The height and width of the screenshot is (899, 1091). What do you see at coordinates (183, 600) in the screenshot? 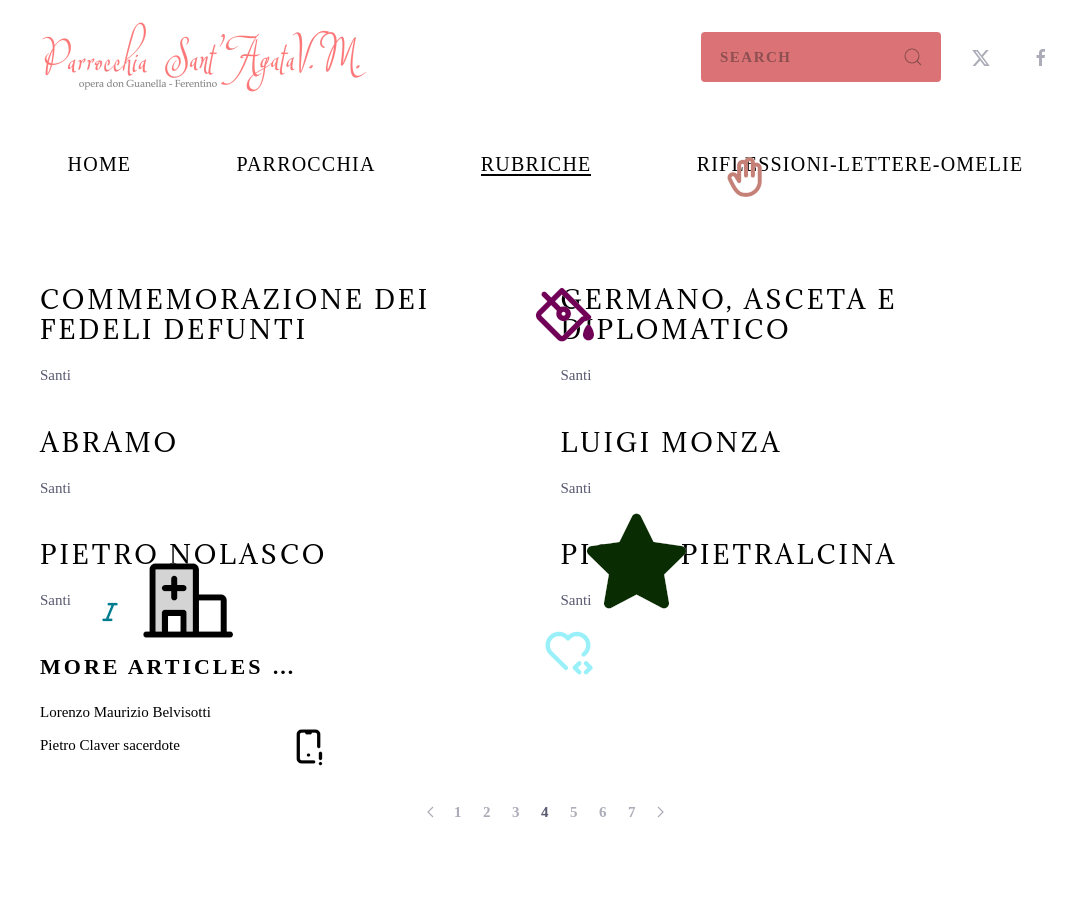
I see `find nearby hospitals or medical facilities` at bounding box center [183, 600].